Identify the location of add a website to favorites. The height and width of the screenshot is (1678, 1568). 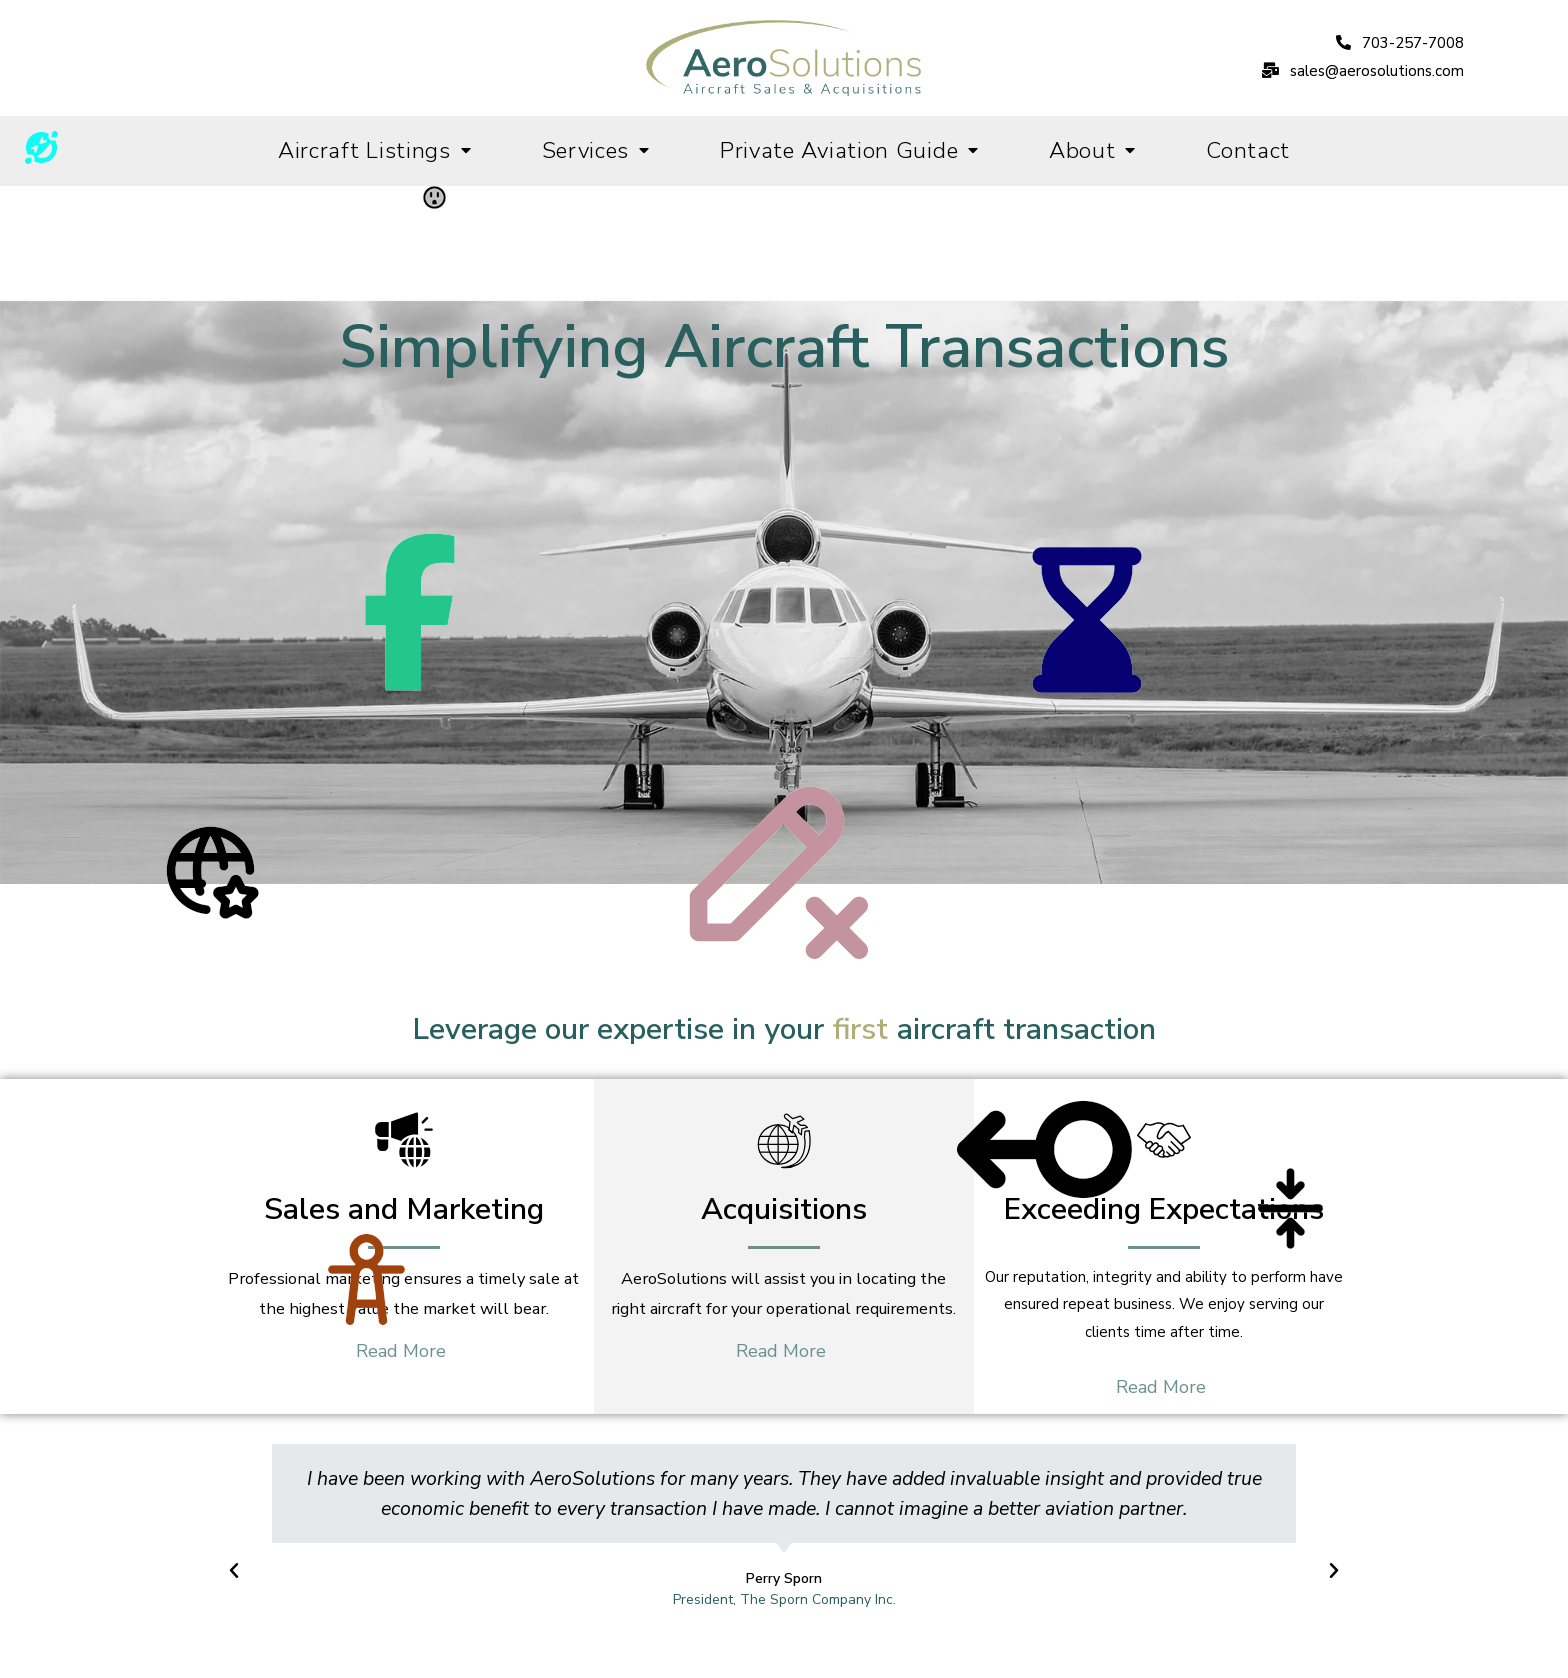
(210, 870).